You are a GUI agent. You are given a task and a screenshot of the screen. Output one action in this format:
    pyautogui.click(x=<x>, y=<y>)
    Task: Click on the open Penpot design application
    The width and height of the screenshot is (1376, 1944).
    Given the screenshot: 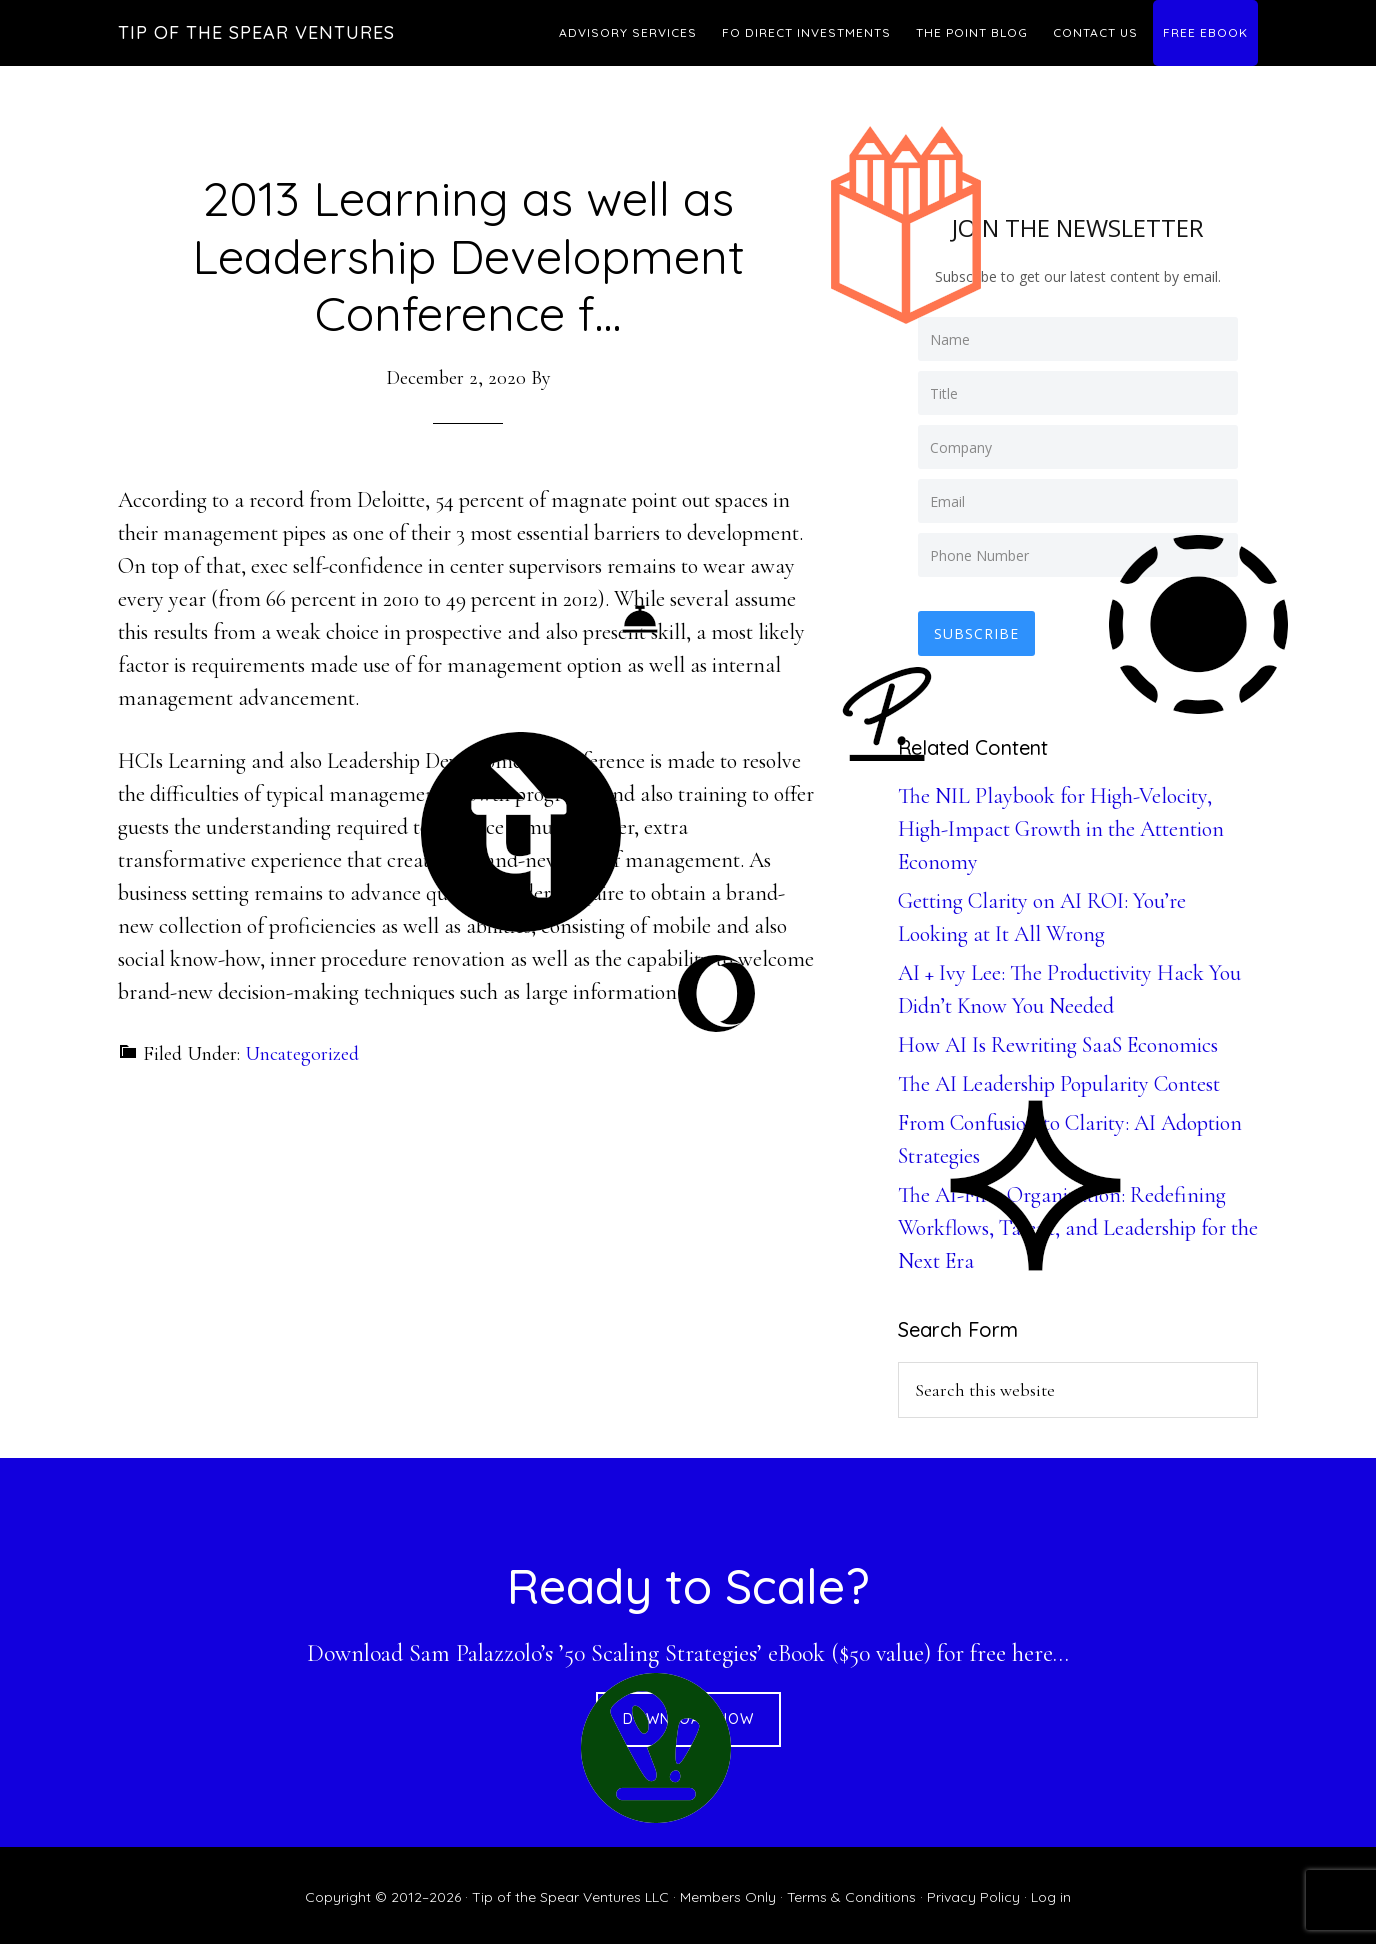 What is the action you would take?
    pyautogui.click(x=906, y=225)
    